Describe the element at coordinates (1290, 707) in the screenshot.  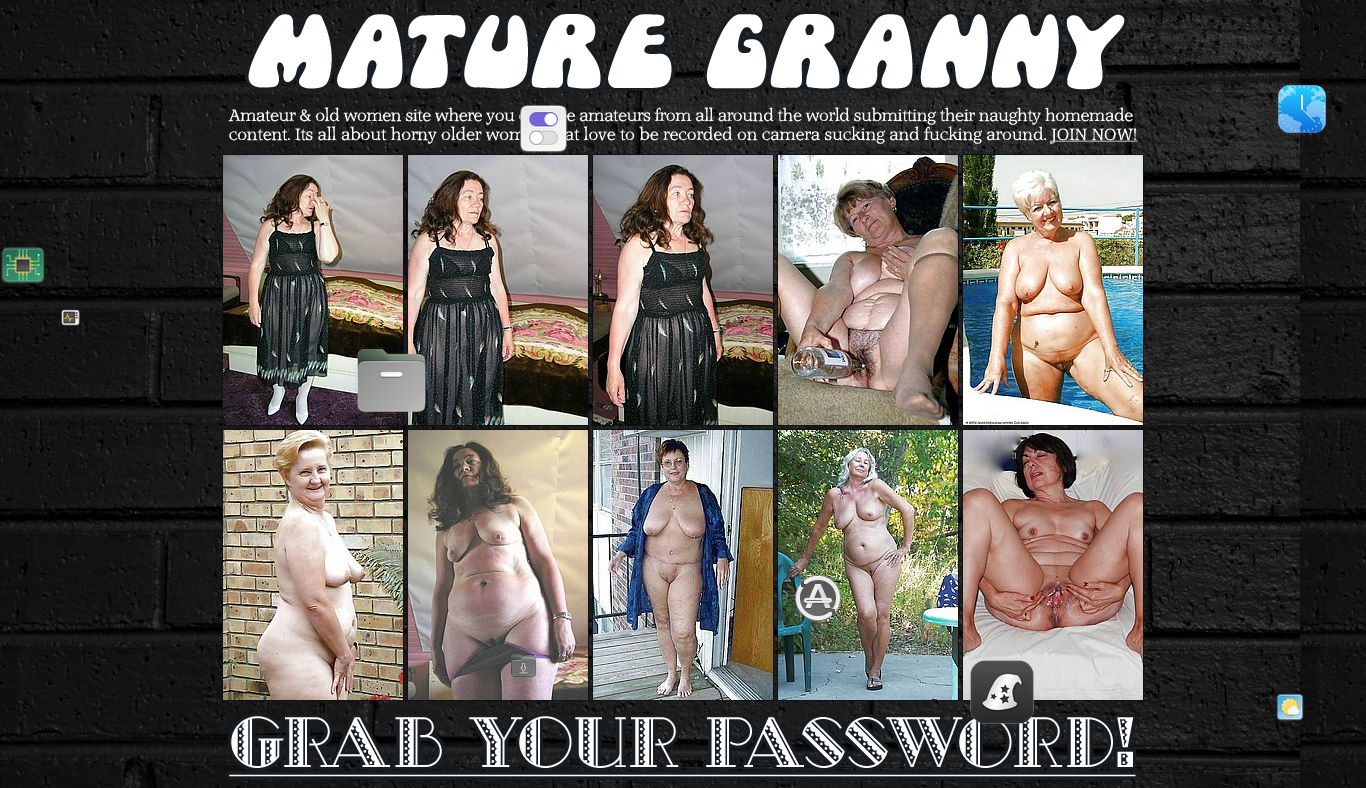
I see `open the weather app` at that location.